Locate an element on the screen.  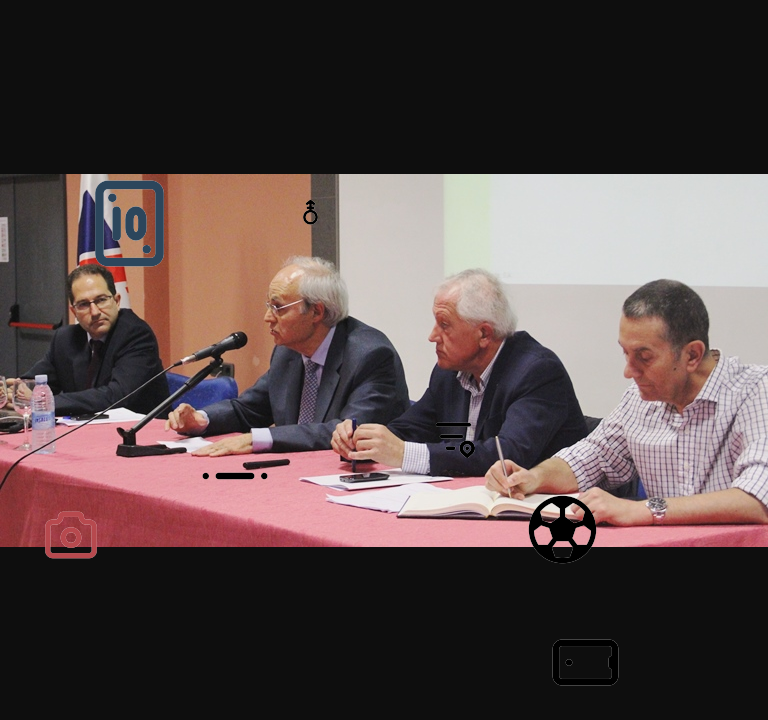
represents a 10 playing card in a card game is located at coordinates (129, 223).